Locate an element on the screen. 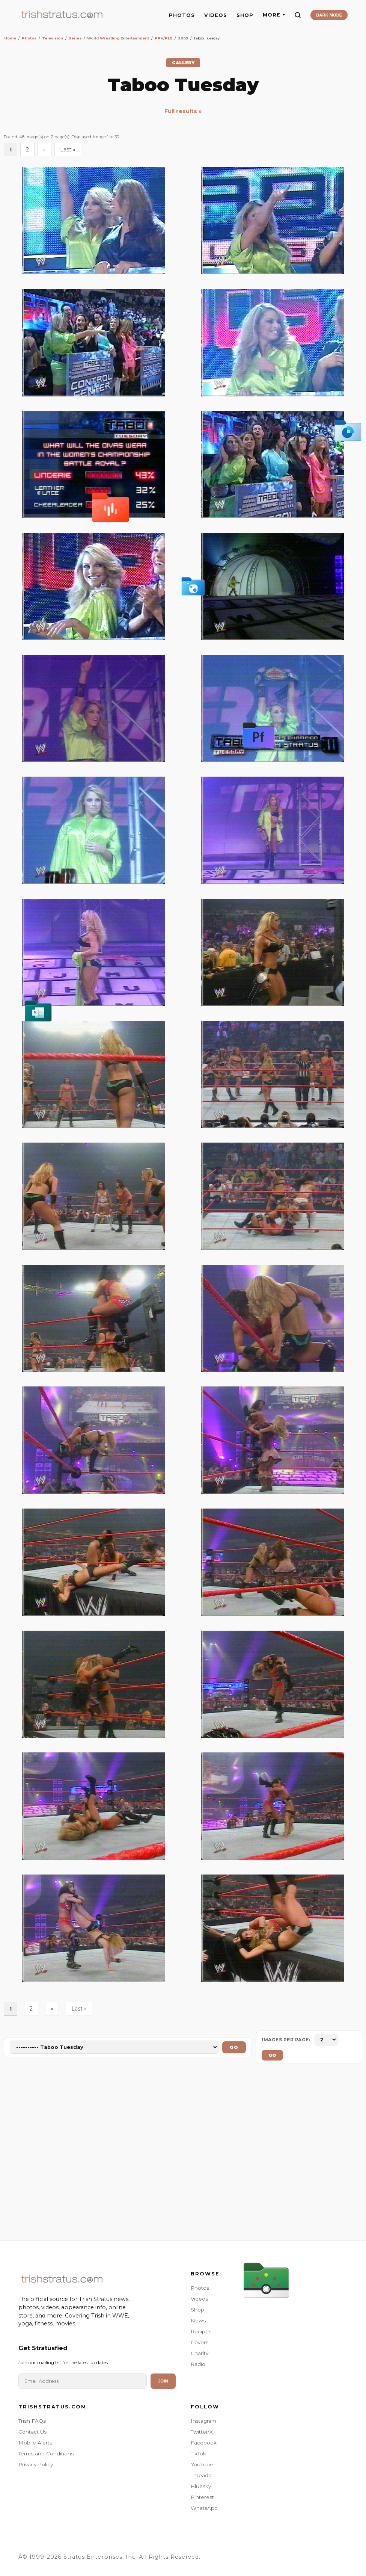  folder containing NuGet packages is located at coordinates (193, 587).